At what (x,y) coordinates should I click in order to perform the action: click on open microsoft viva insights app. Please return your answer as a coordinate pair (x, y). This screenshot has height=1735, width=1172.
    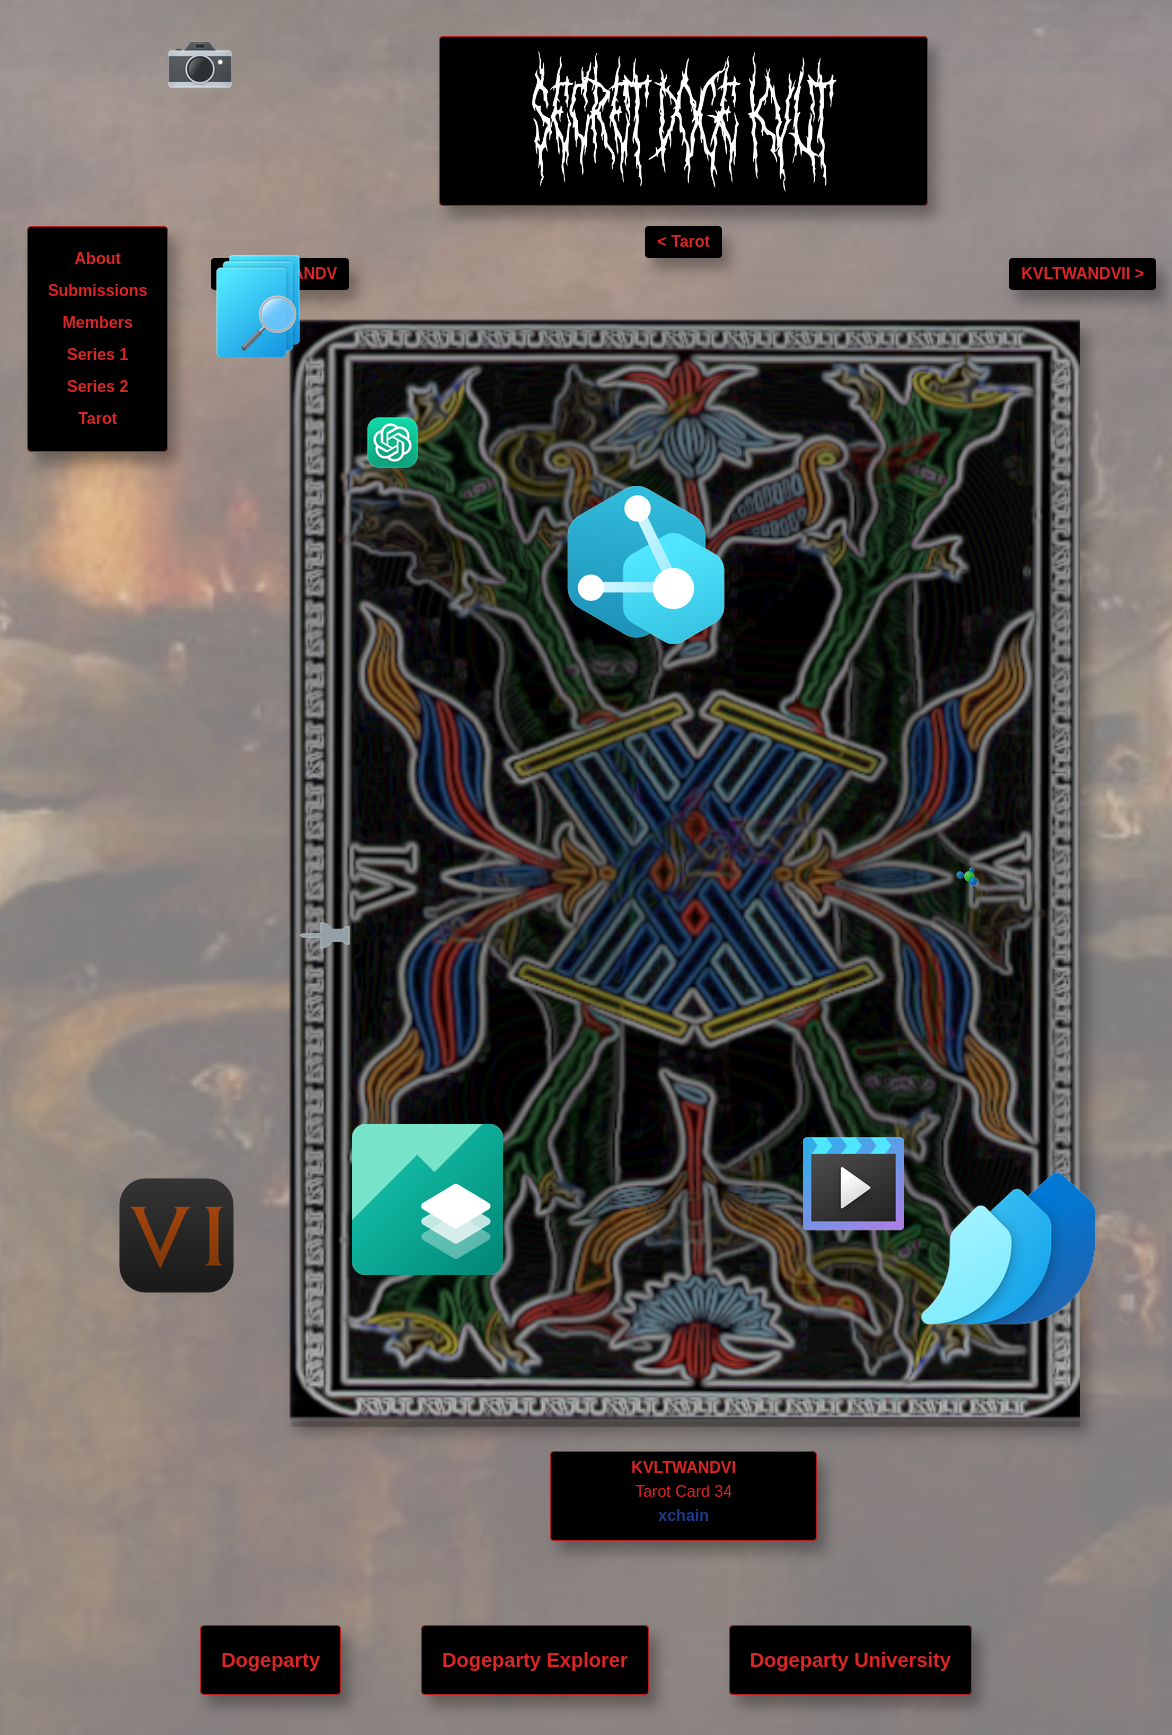
    Looking at the image, I should click on (1008, 1248).